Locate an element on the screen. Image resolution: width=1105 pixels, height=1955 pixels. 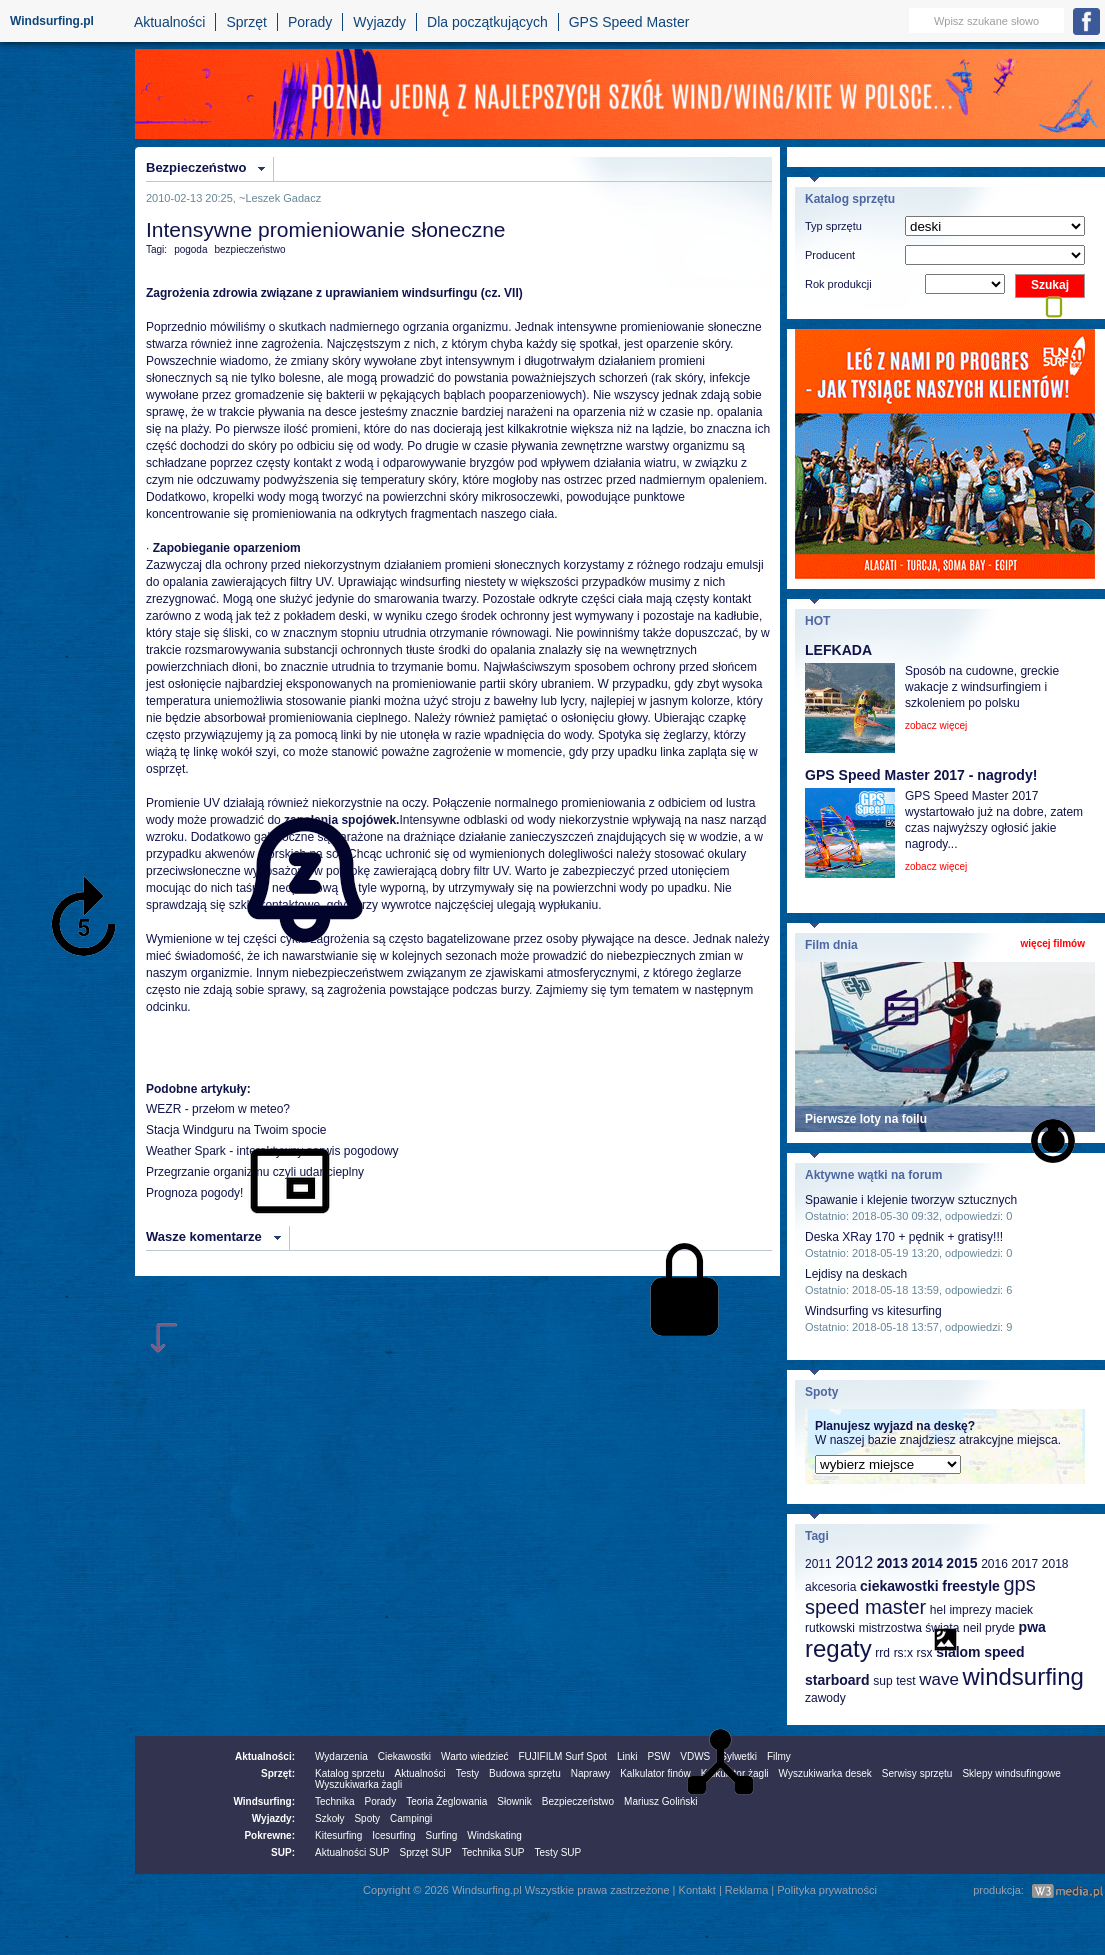
indicates a locked or secured item is located at coordinates (684, 1289).